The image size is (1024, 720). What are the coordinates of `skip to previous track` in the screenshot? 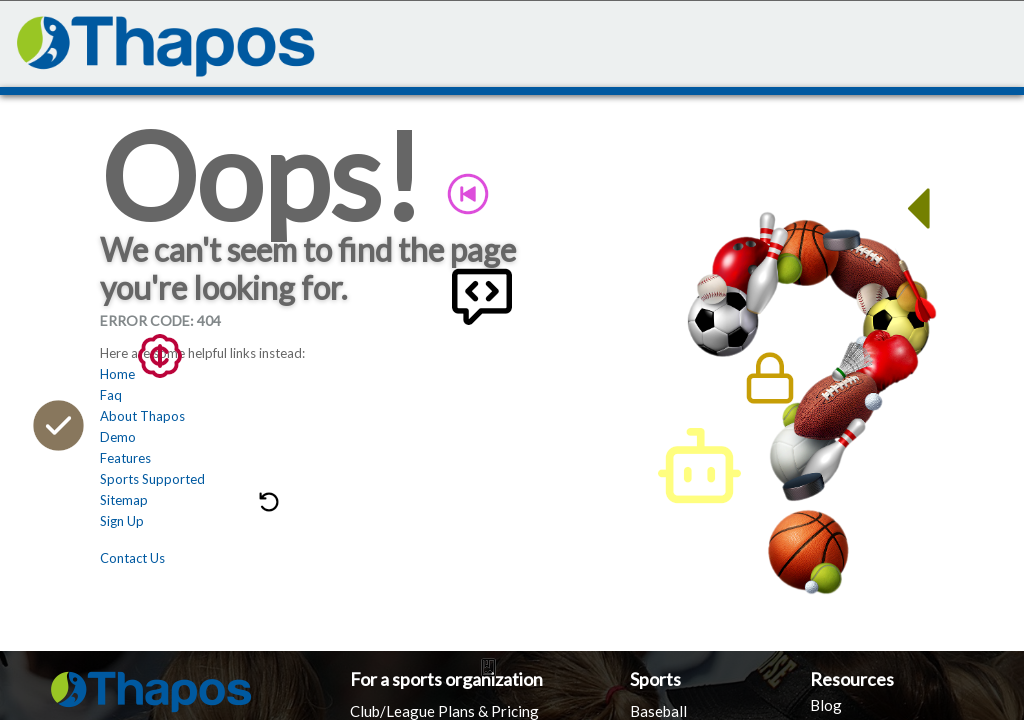 It's located at (468, 194).